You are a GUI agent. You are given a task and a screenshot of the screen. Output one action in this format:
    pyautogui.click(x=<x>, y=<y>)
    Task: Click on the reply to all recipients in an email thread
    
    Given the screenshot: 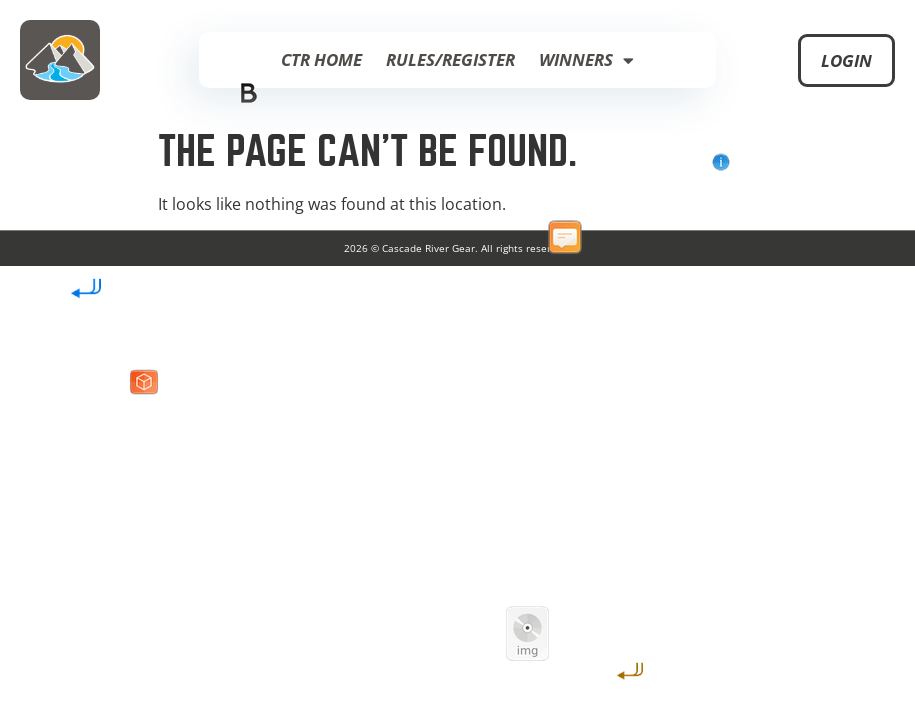 What is the action you would take?
    pyautogui.click(x=629, y=669)
    